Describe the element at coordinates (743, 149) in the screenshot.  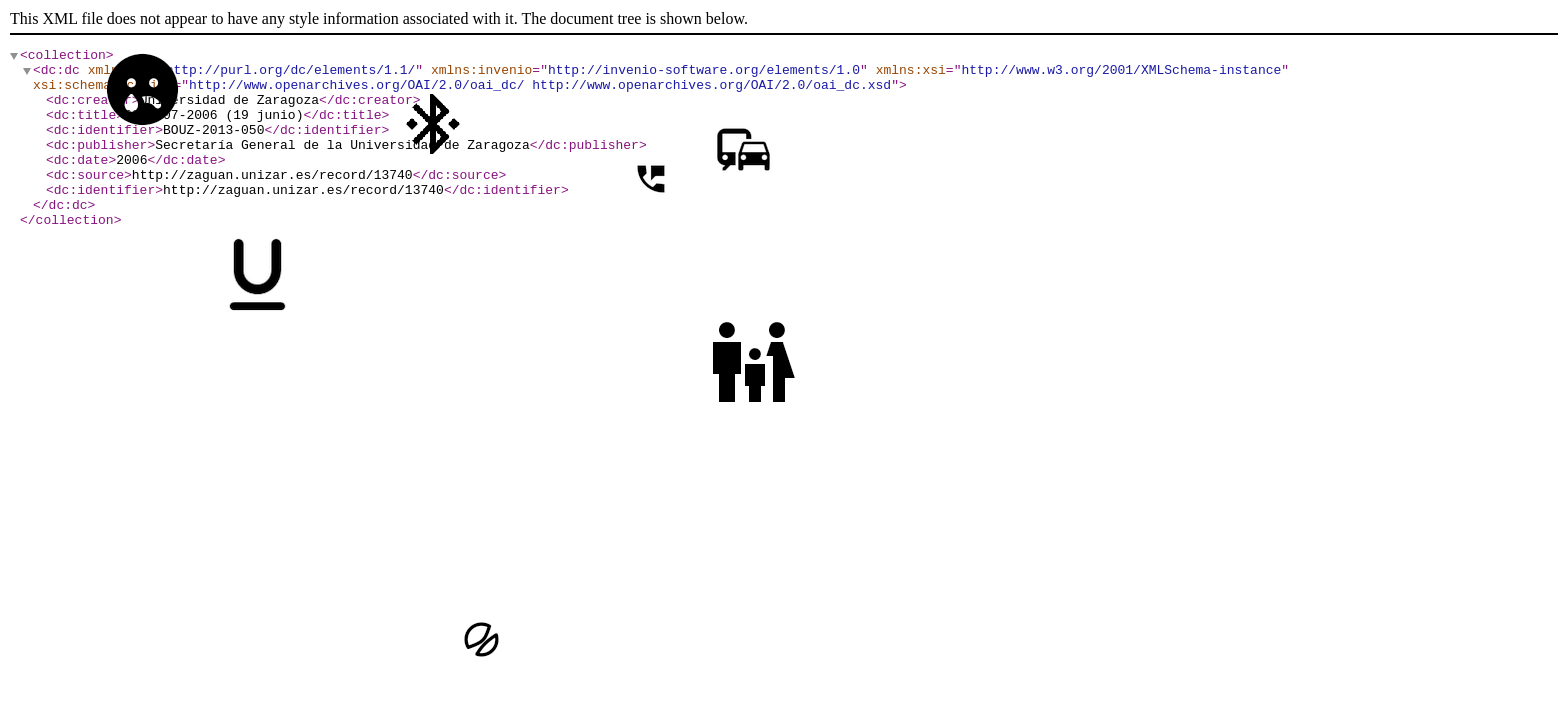
I see `view commute options and routes` at that location.